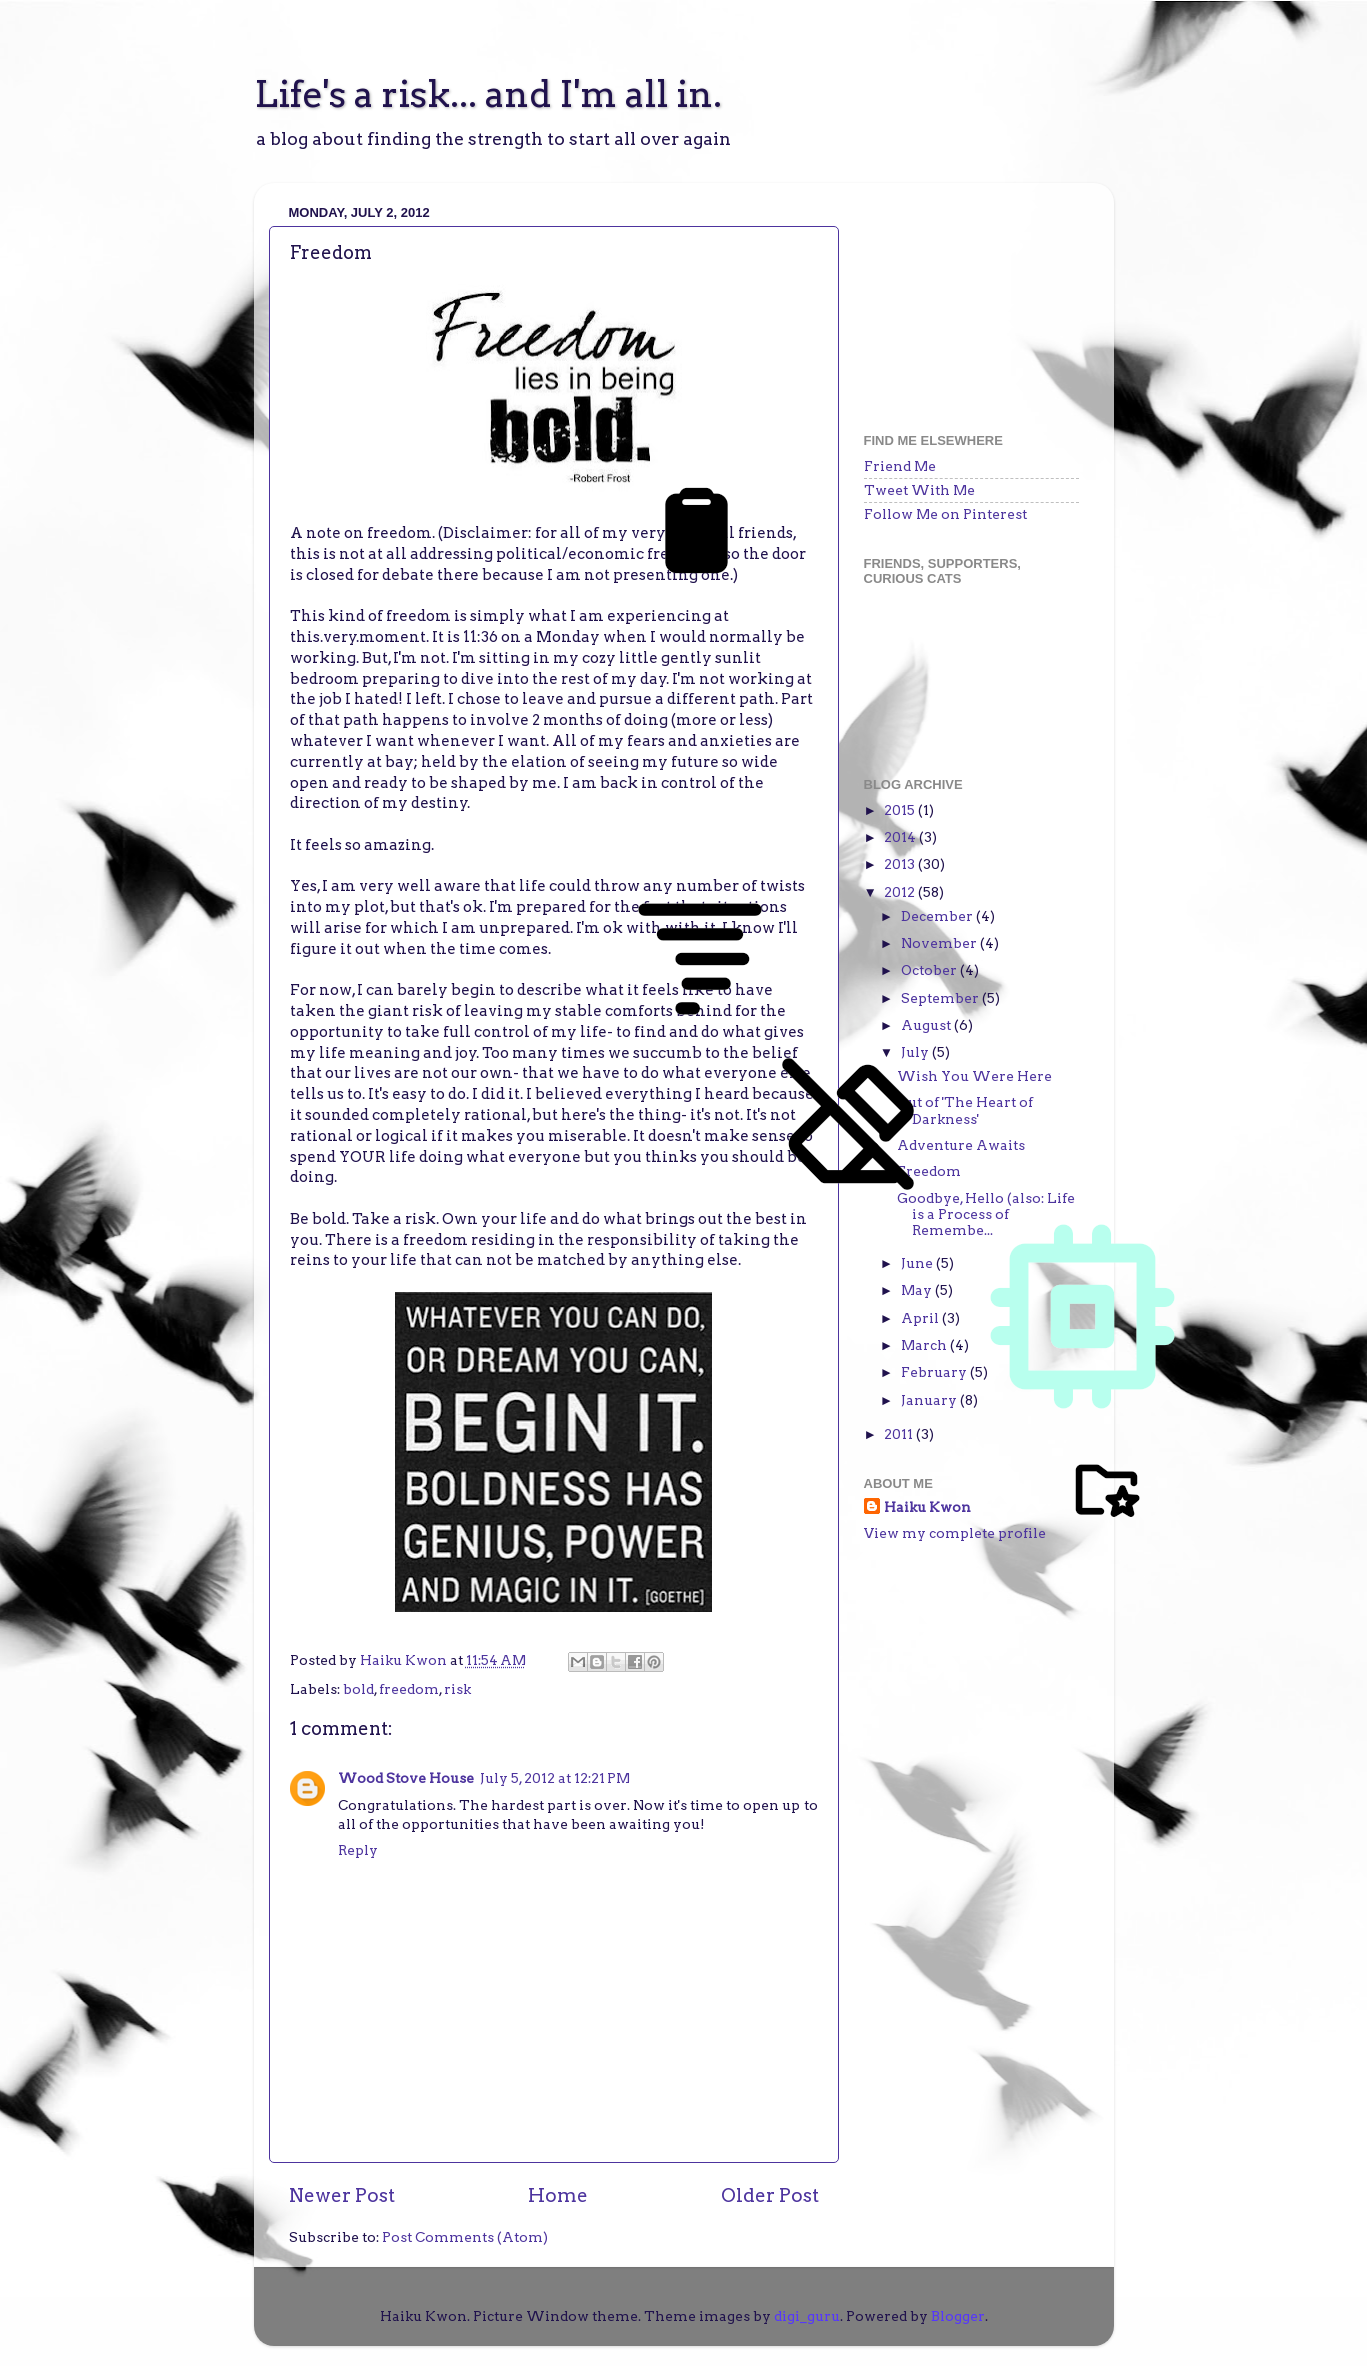 This screenshot has height=2366, width=1367. What do you see at coordinates (848, 1124) in the screenshot?
I see `eraser tool is disabled` at bounding box center [848, 1124].